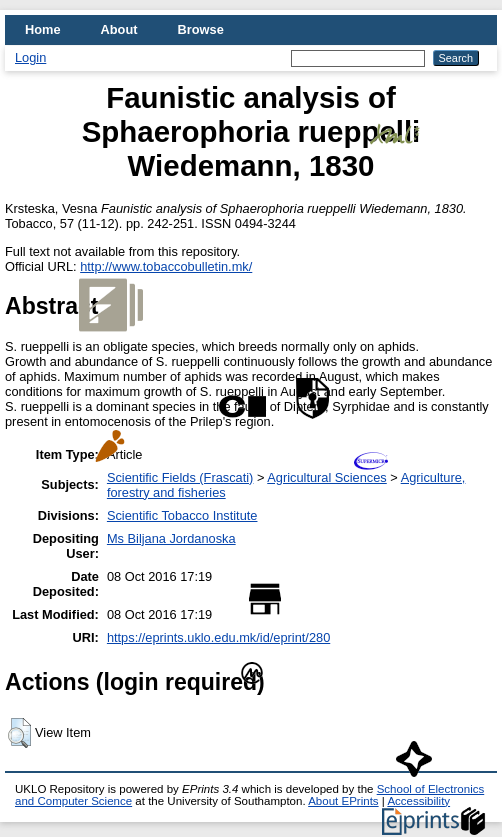 The height and width of the screenshot is (837, 502). Describe the element at coordinates (265, 599) in the screenshot. I see `open the home assistant community store` at that location.